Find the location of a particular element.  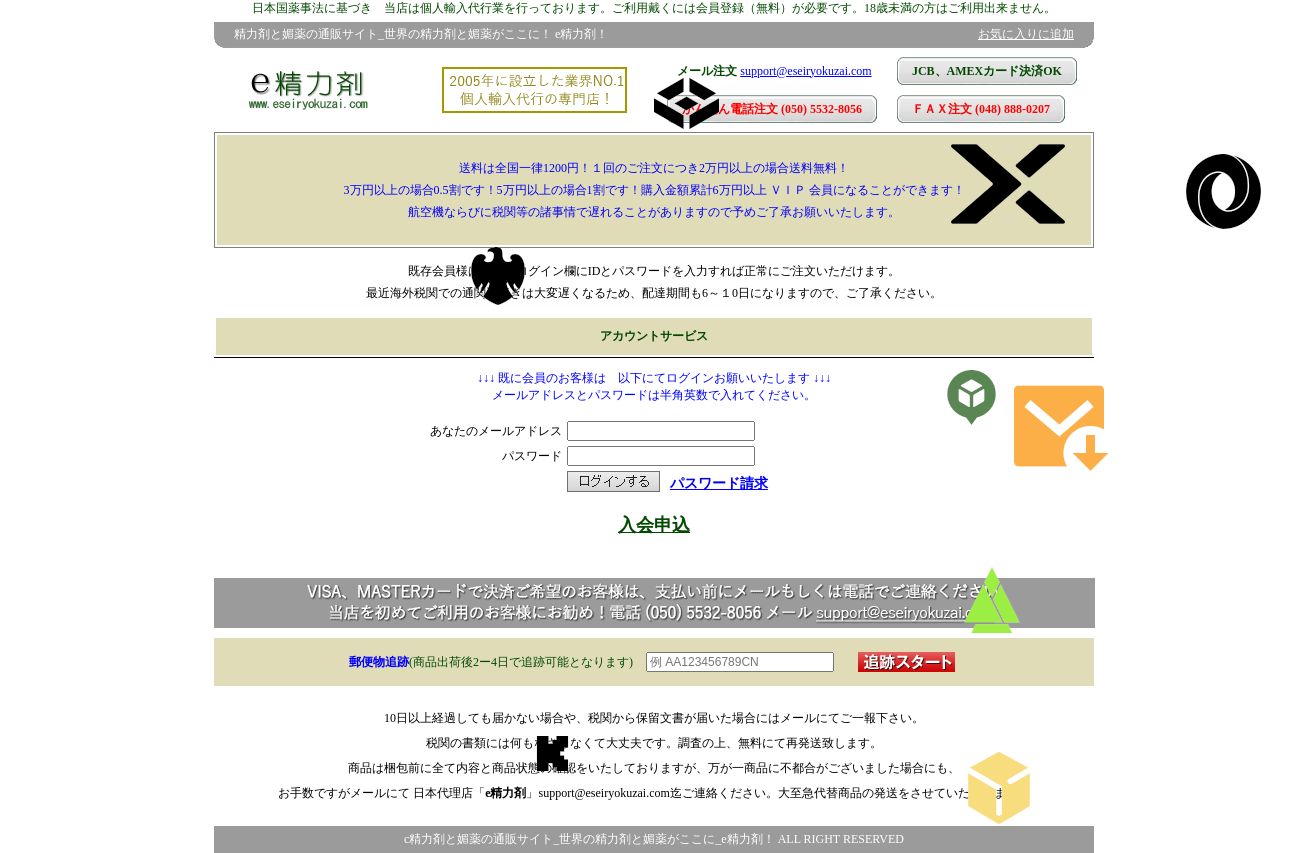

open the AfterShip package tracking app is located at coordinates (971, 397).